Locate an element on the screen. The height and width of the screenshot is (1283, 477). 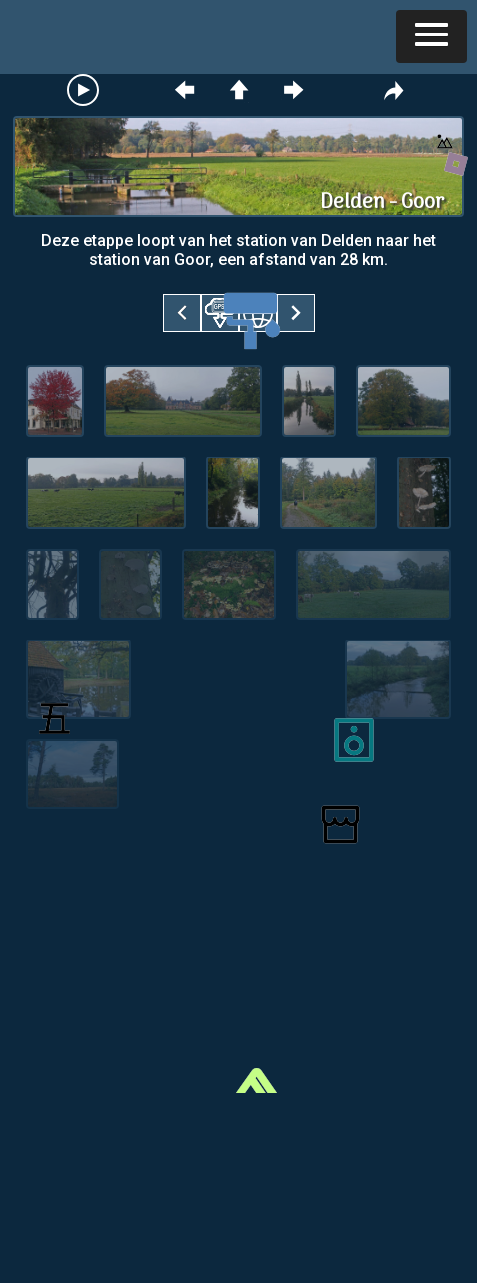
browse or open the store is located at coordinates (340, 824).